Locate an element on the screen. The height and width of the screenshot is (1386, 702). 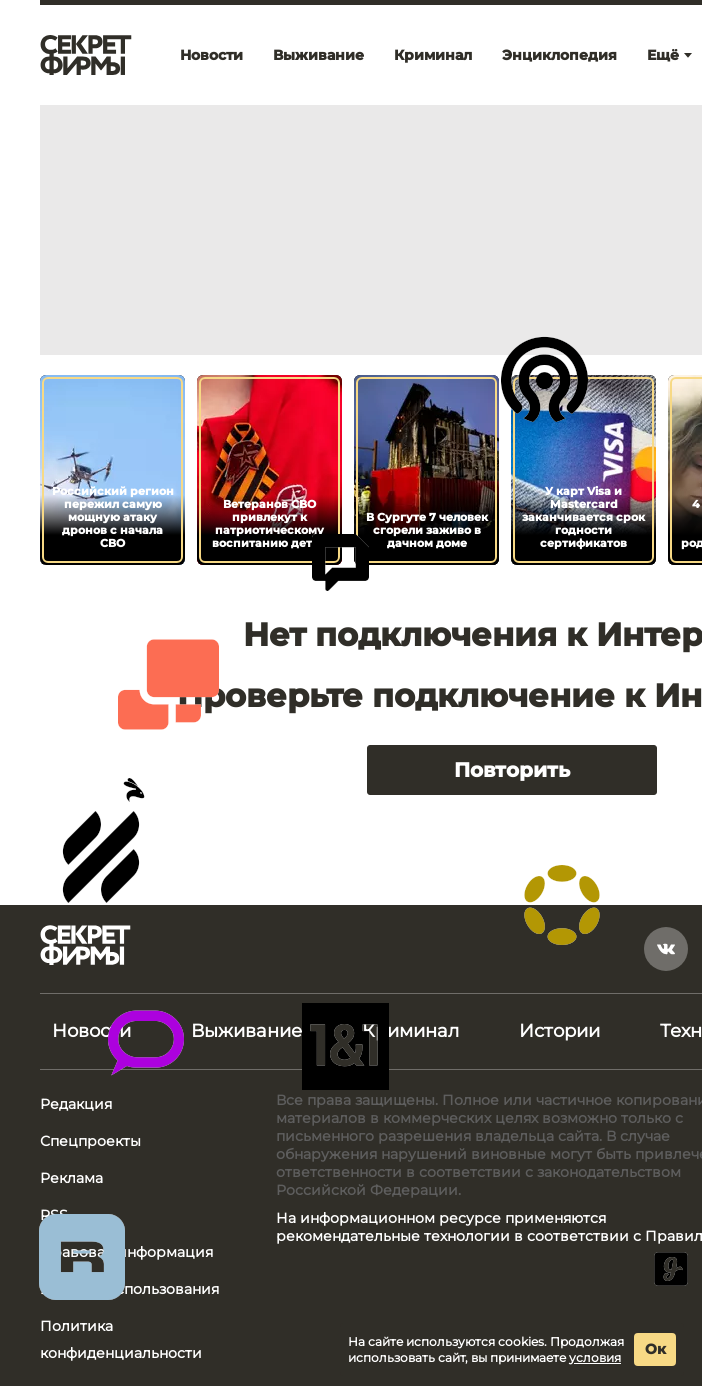
open the rarible NFT marketplace app is located at coordinates (82, 1257).